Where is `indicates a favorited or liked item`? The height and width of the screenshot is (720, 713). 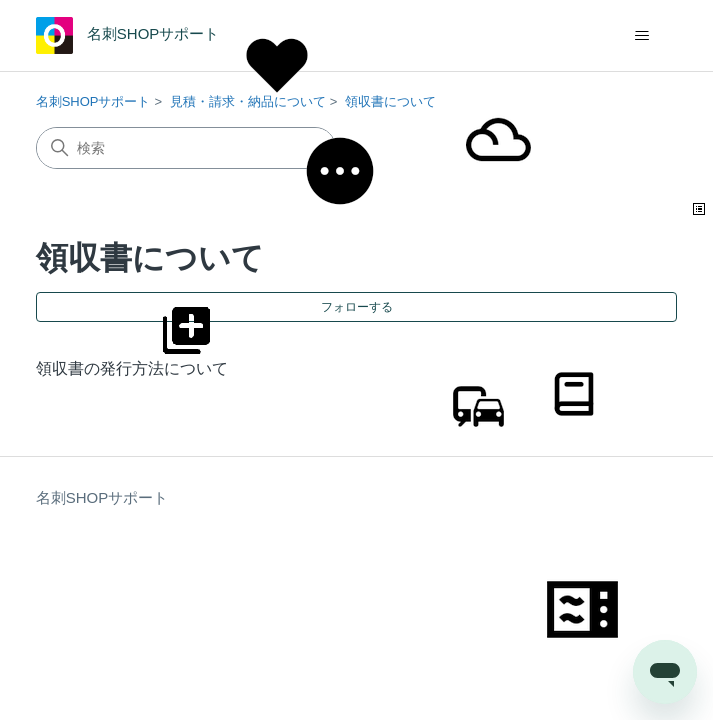 indicates a favorited or liked item is located at coordinates (277, 65).